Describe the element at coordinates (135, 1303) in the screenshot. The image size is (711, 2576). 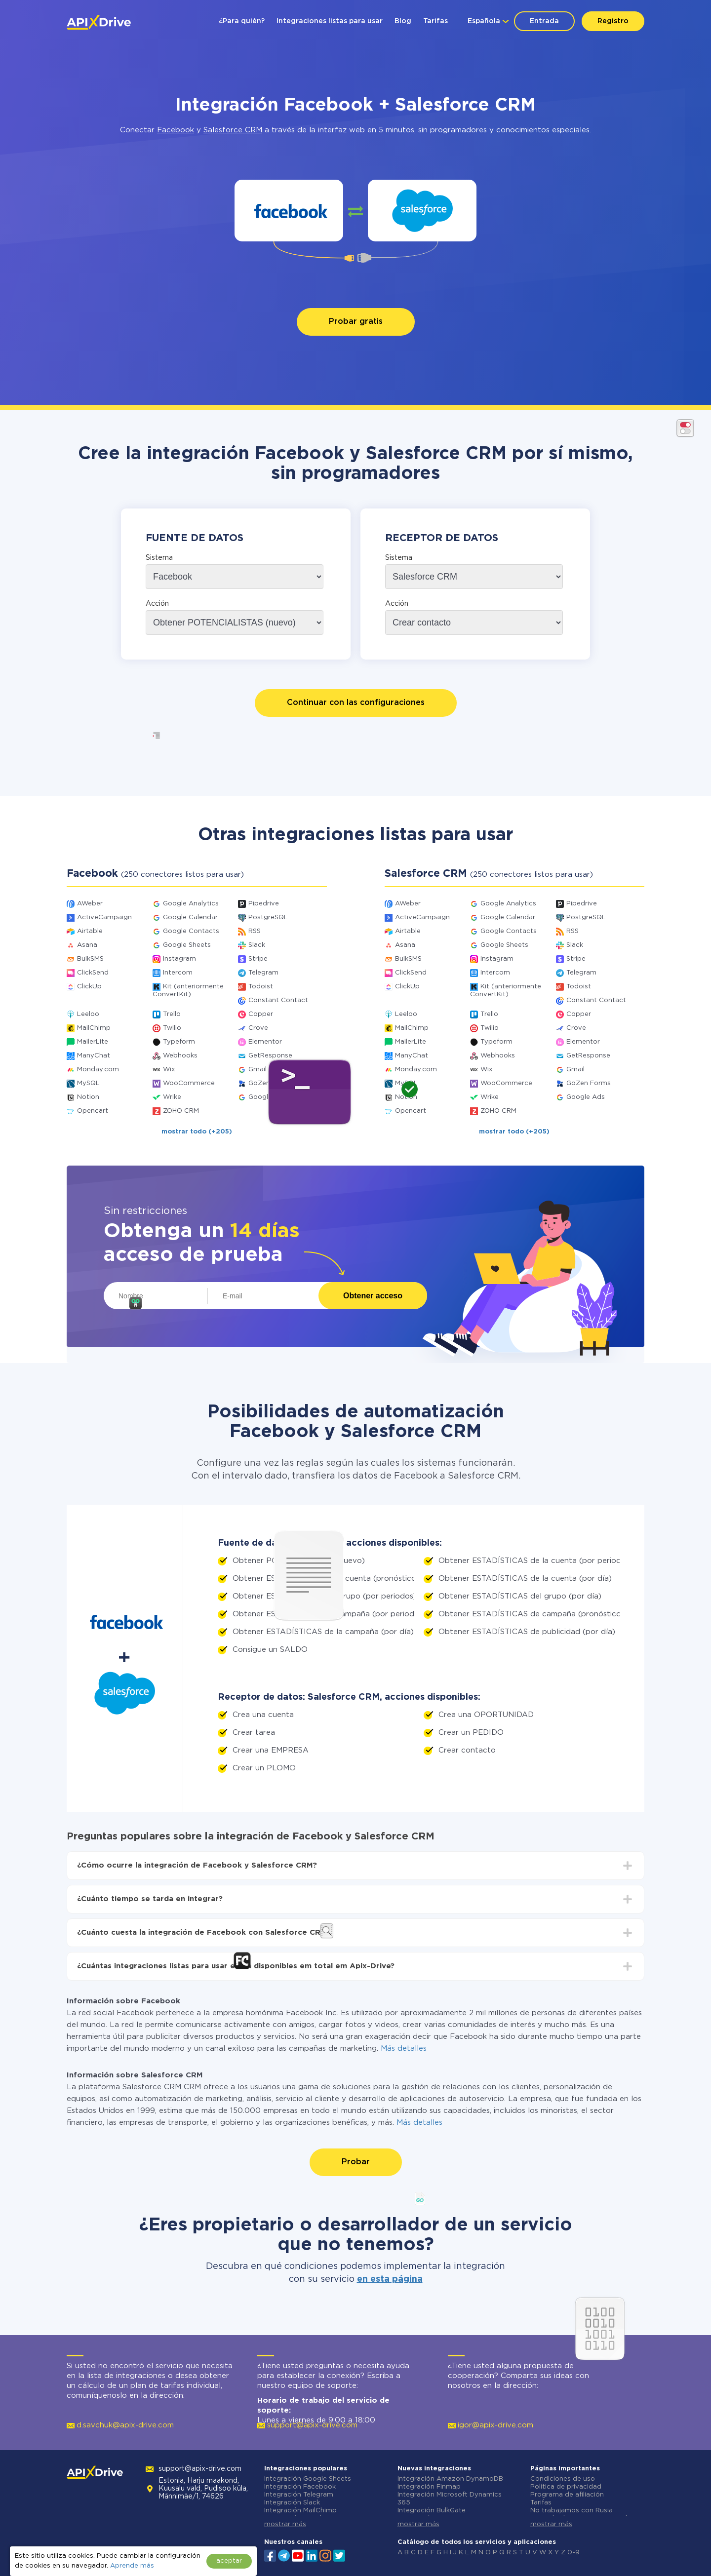
I see `open copyq clipboard manager` at that location.